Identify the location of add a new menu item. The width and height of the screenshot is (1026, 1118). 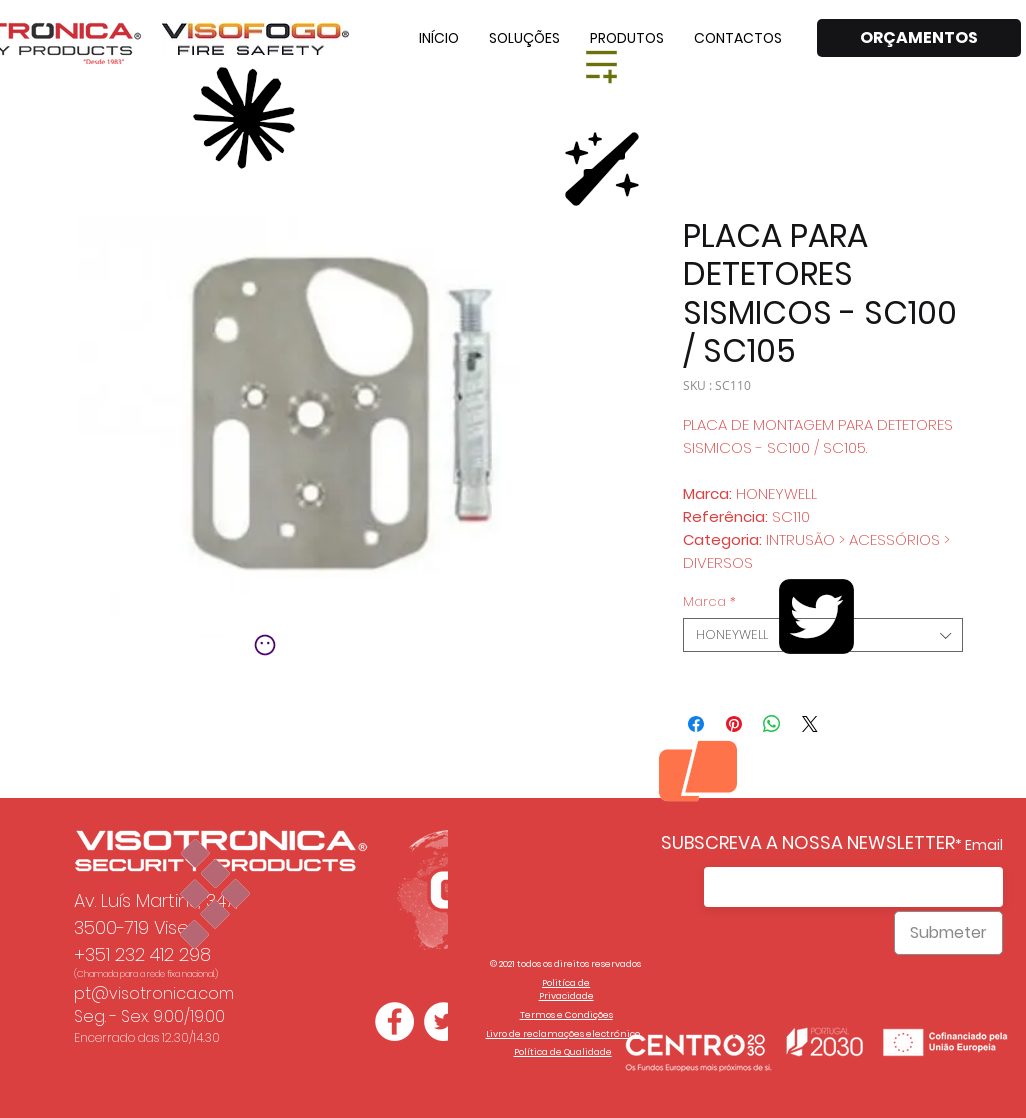
(601, 64).